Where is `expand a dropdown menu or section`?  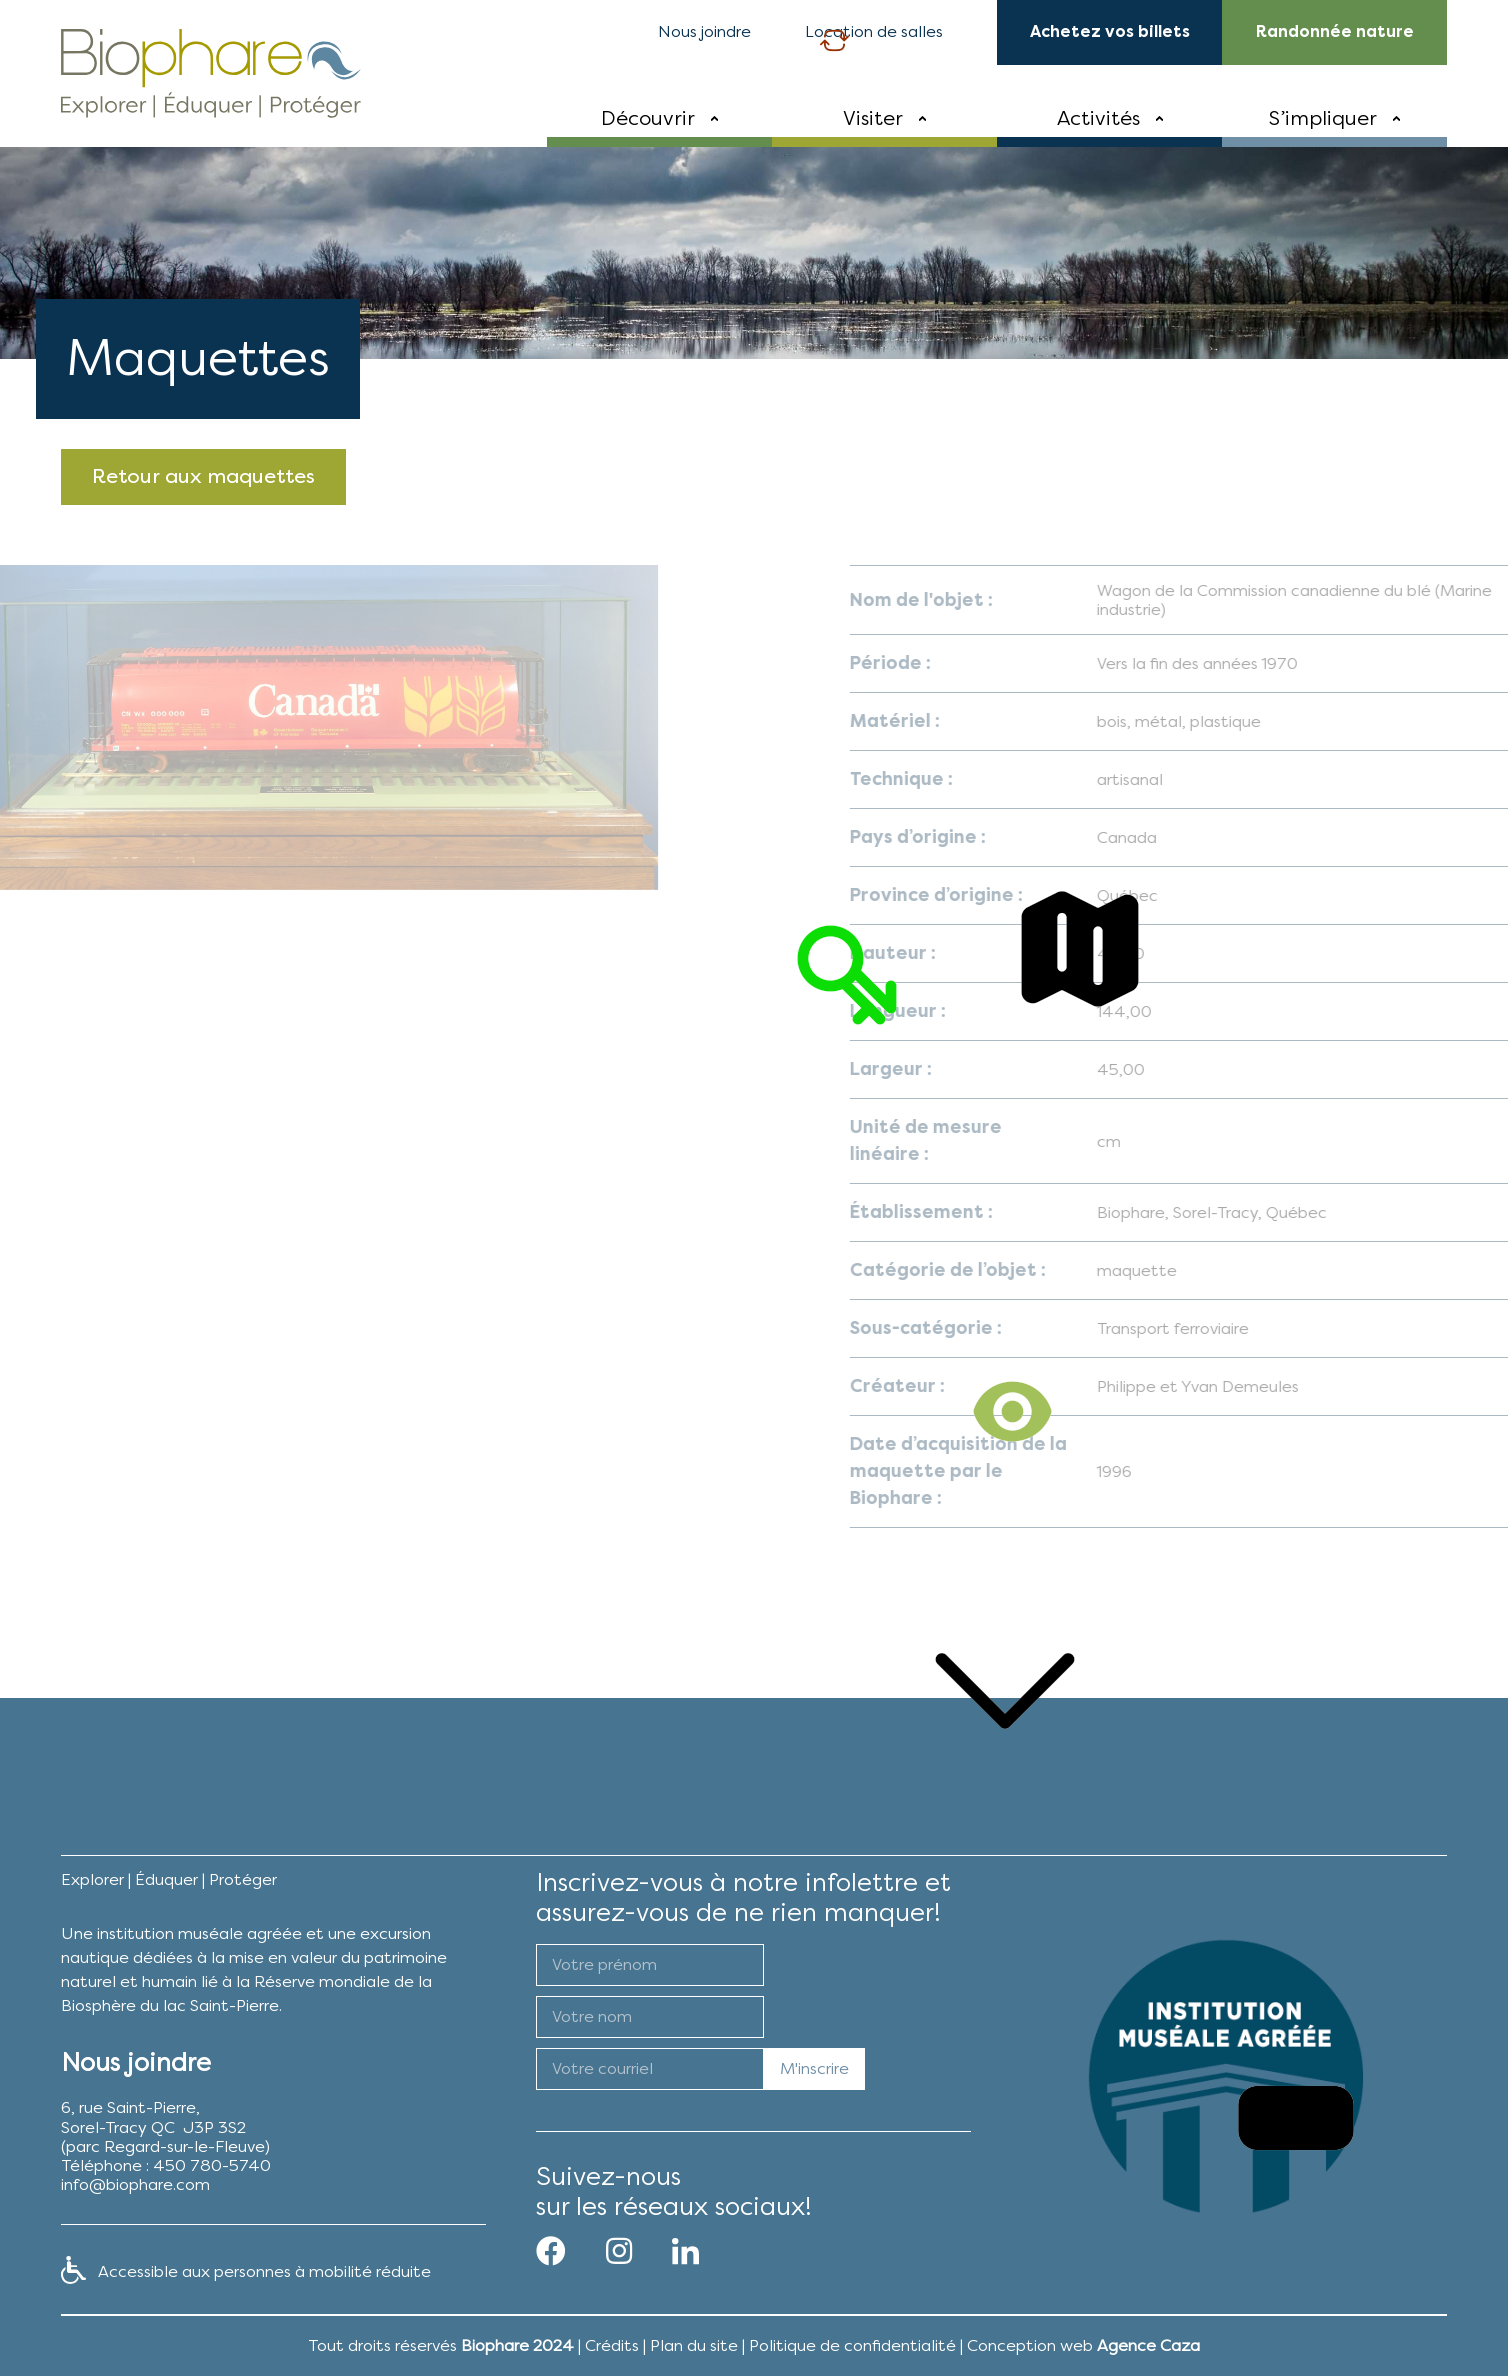
expand a dropdown menu or section is located at coordinates (1005, 1691).